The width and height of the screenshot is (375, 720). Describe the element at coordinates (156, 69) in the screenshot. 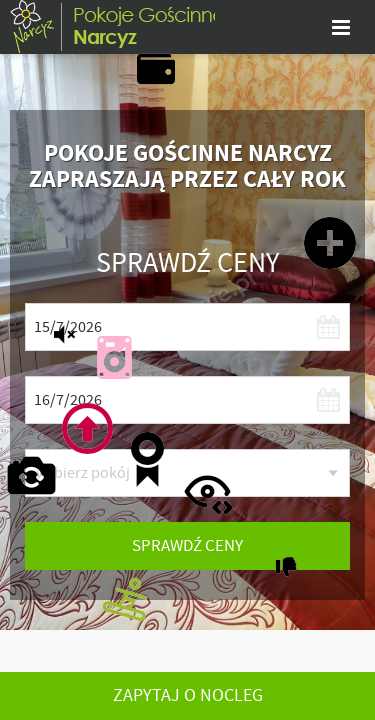

I see `access your wallet or payment methods` at that location.